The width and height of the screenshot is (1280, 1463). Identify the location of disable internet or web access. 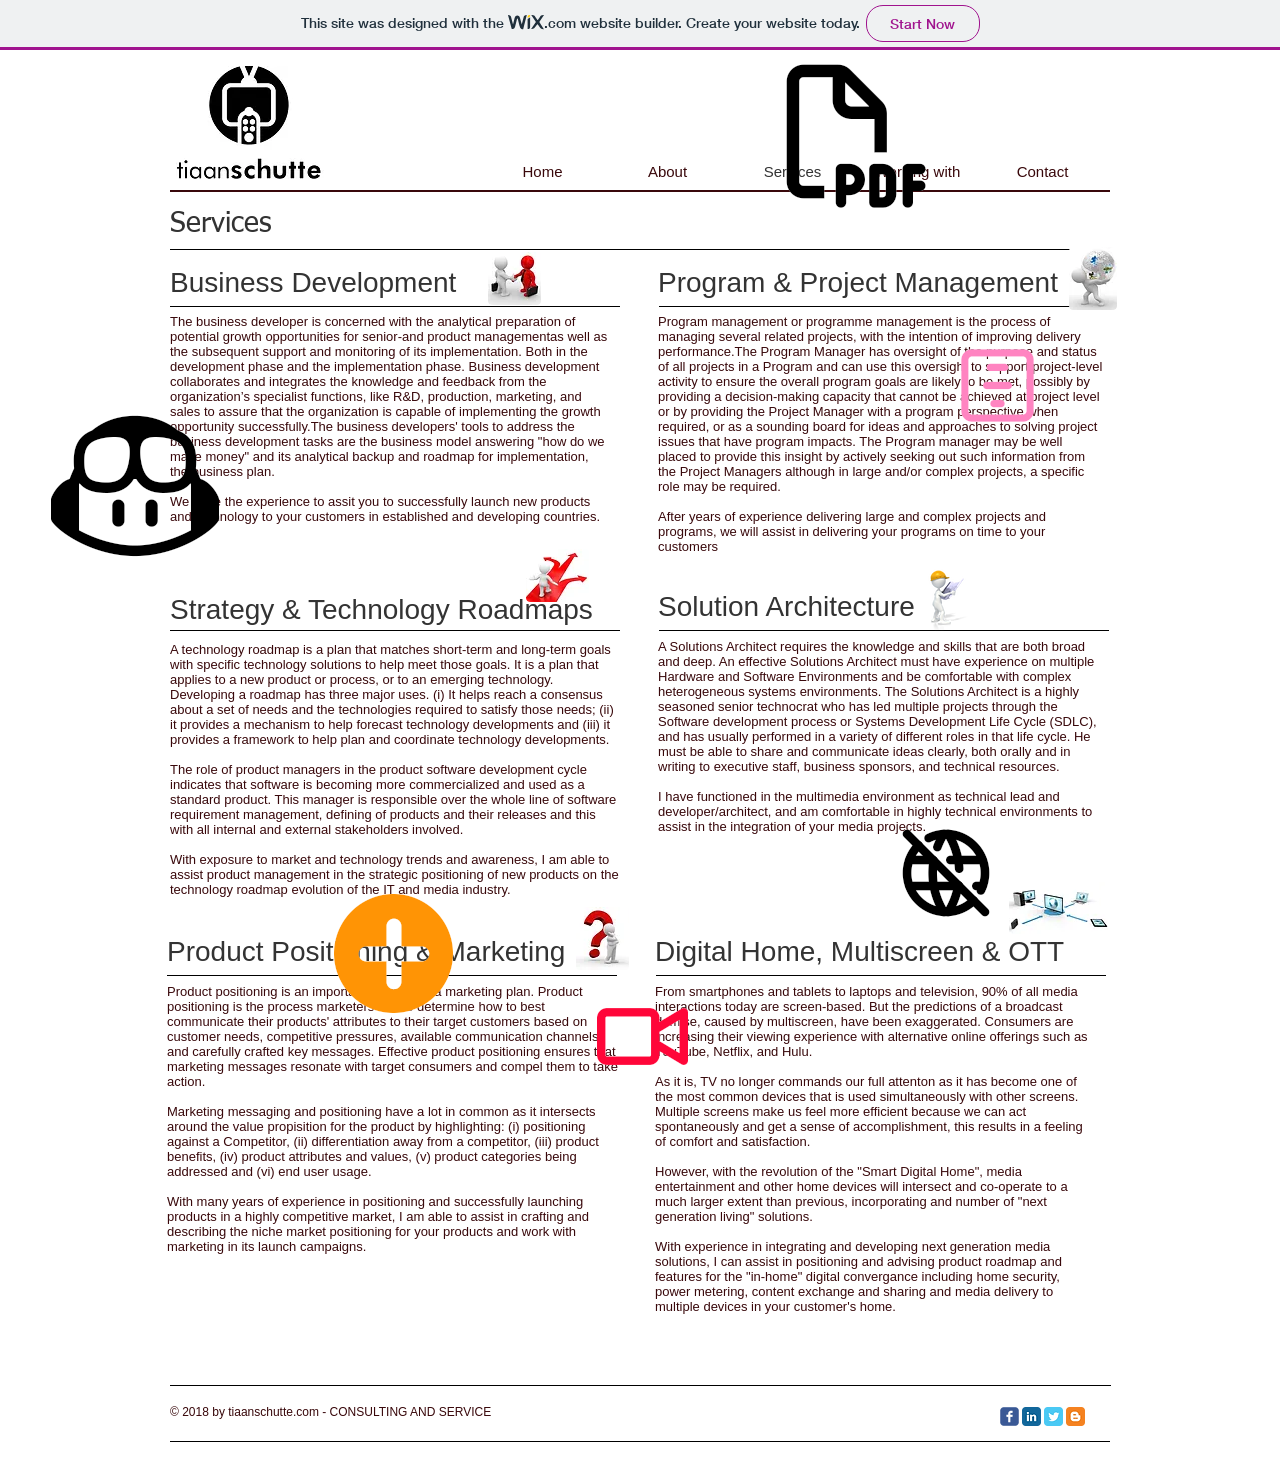
(946, 873).